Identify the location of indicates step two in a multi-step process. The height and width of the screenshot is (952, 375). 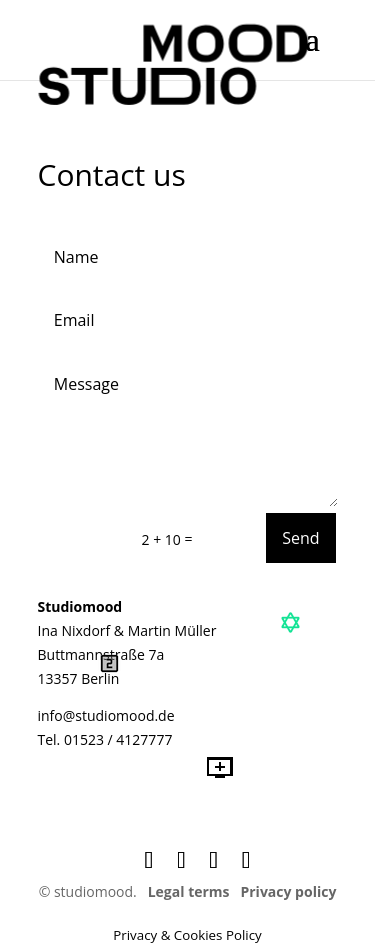
(109, 663).